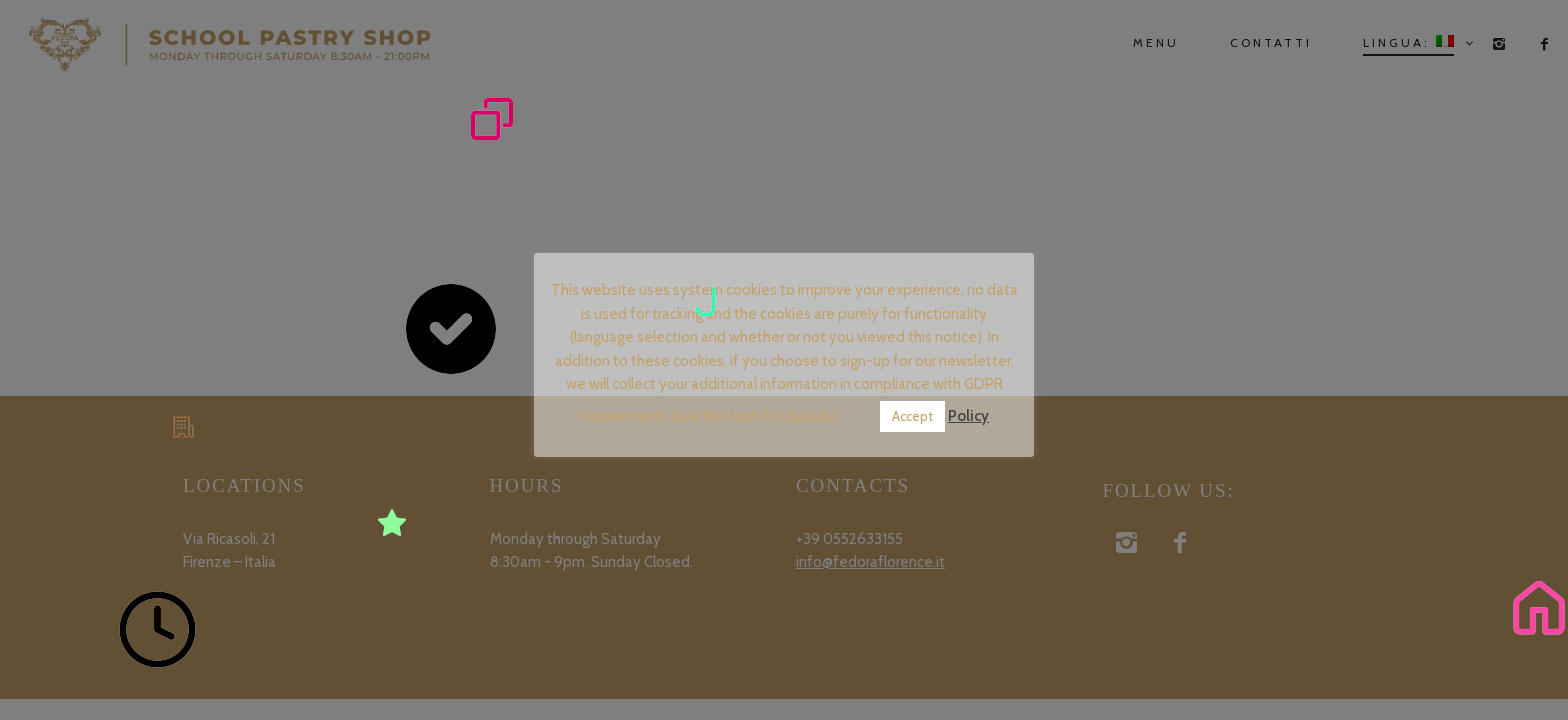 The width and height of the screenshot is (1568, 720). Describe the element at coordinates (183, 427) in the screenshot. I see `view organization or team settings` at that location.